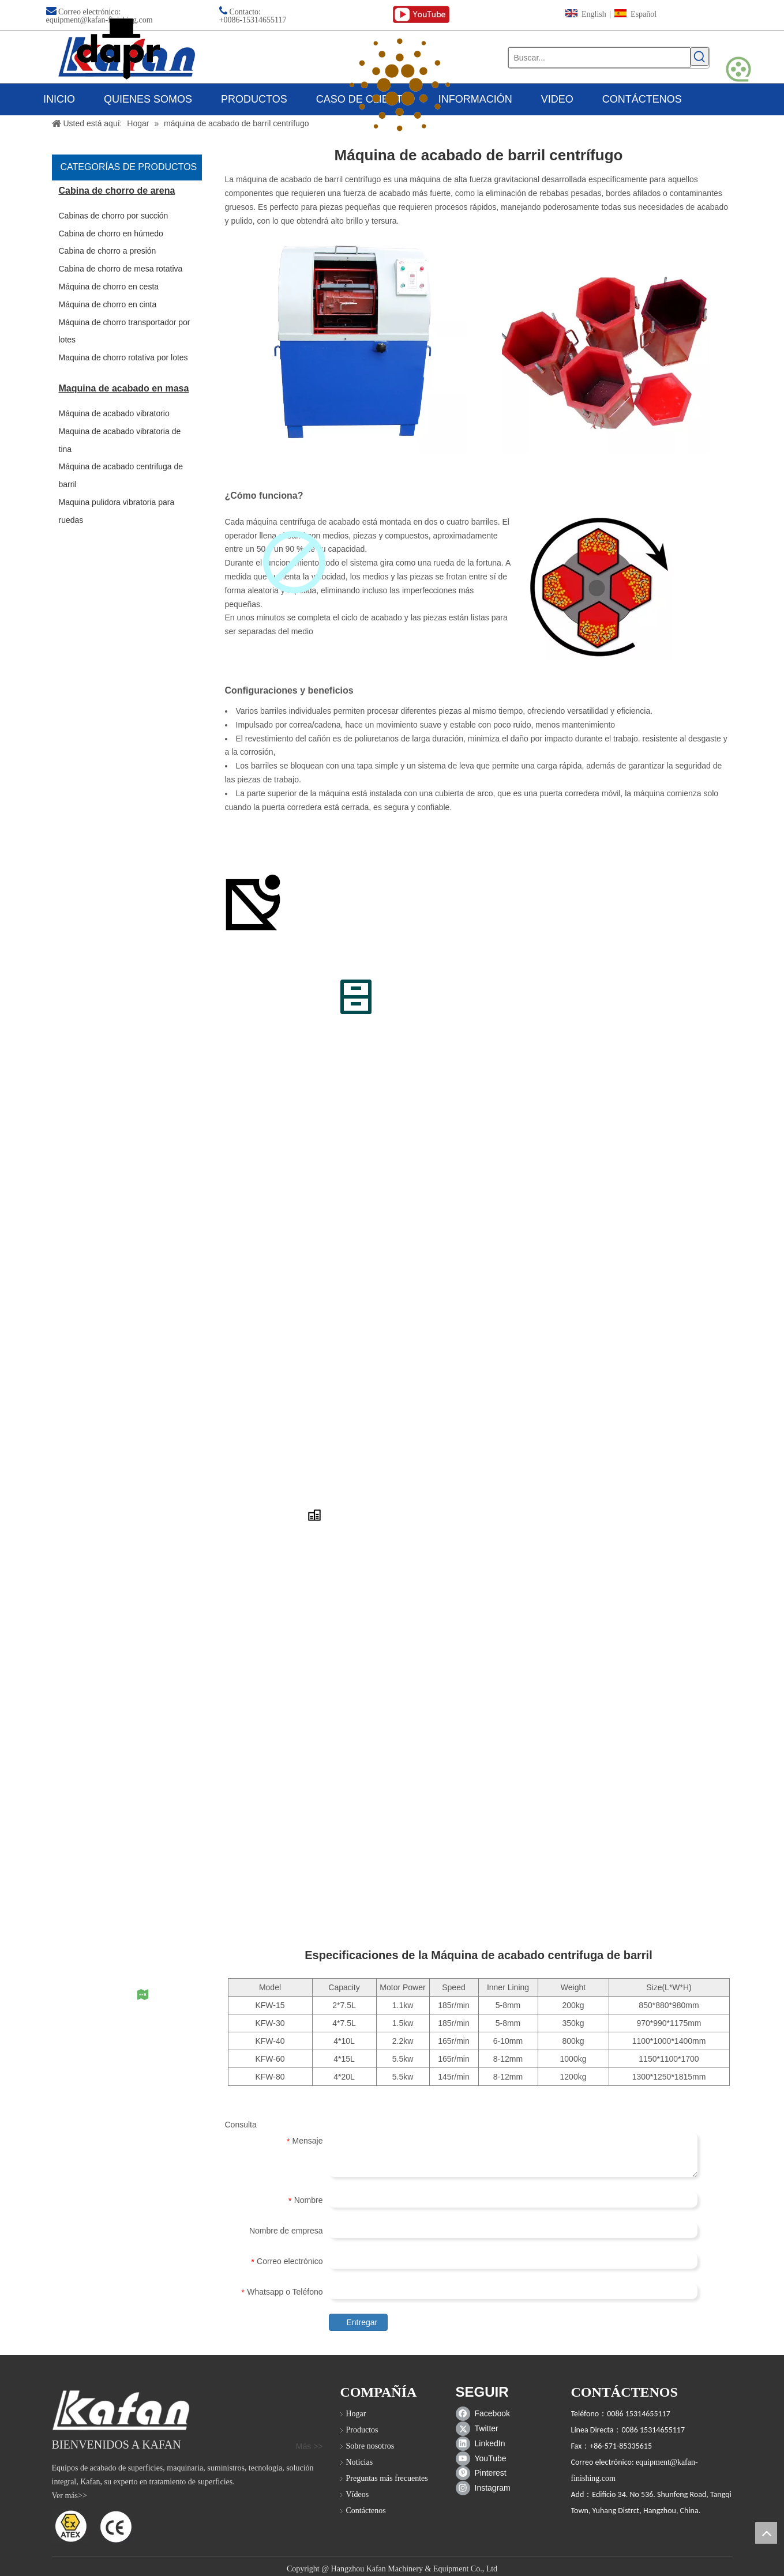 This screenshot has width=784, height=2576. I want to click on view treasure map or hidden location, so click(142, 1994).